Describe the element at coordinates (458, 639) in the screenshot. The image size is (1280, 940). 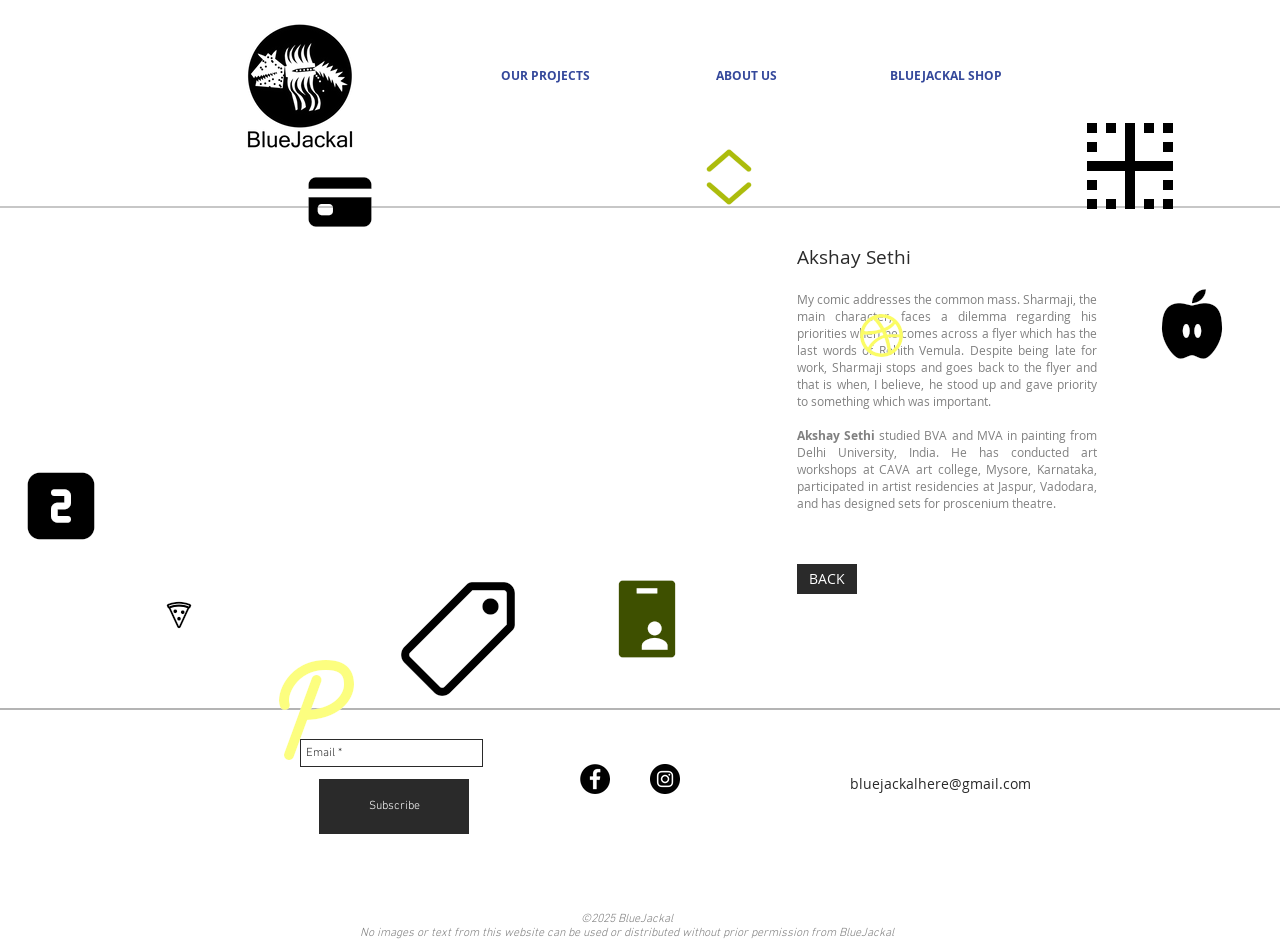
I see `add a tag or label to an item` at that location.